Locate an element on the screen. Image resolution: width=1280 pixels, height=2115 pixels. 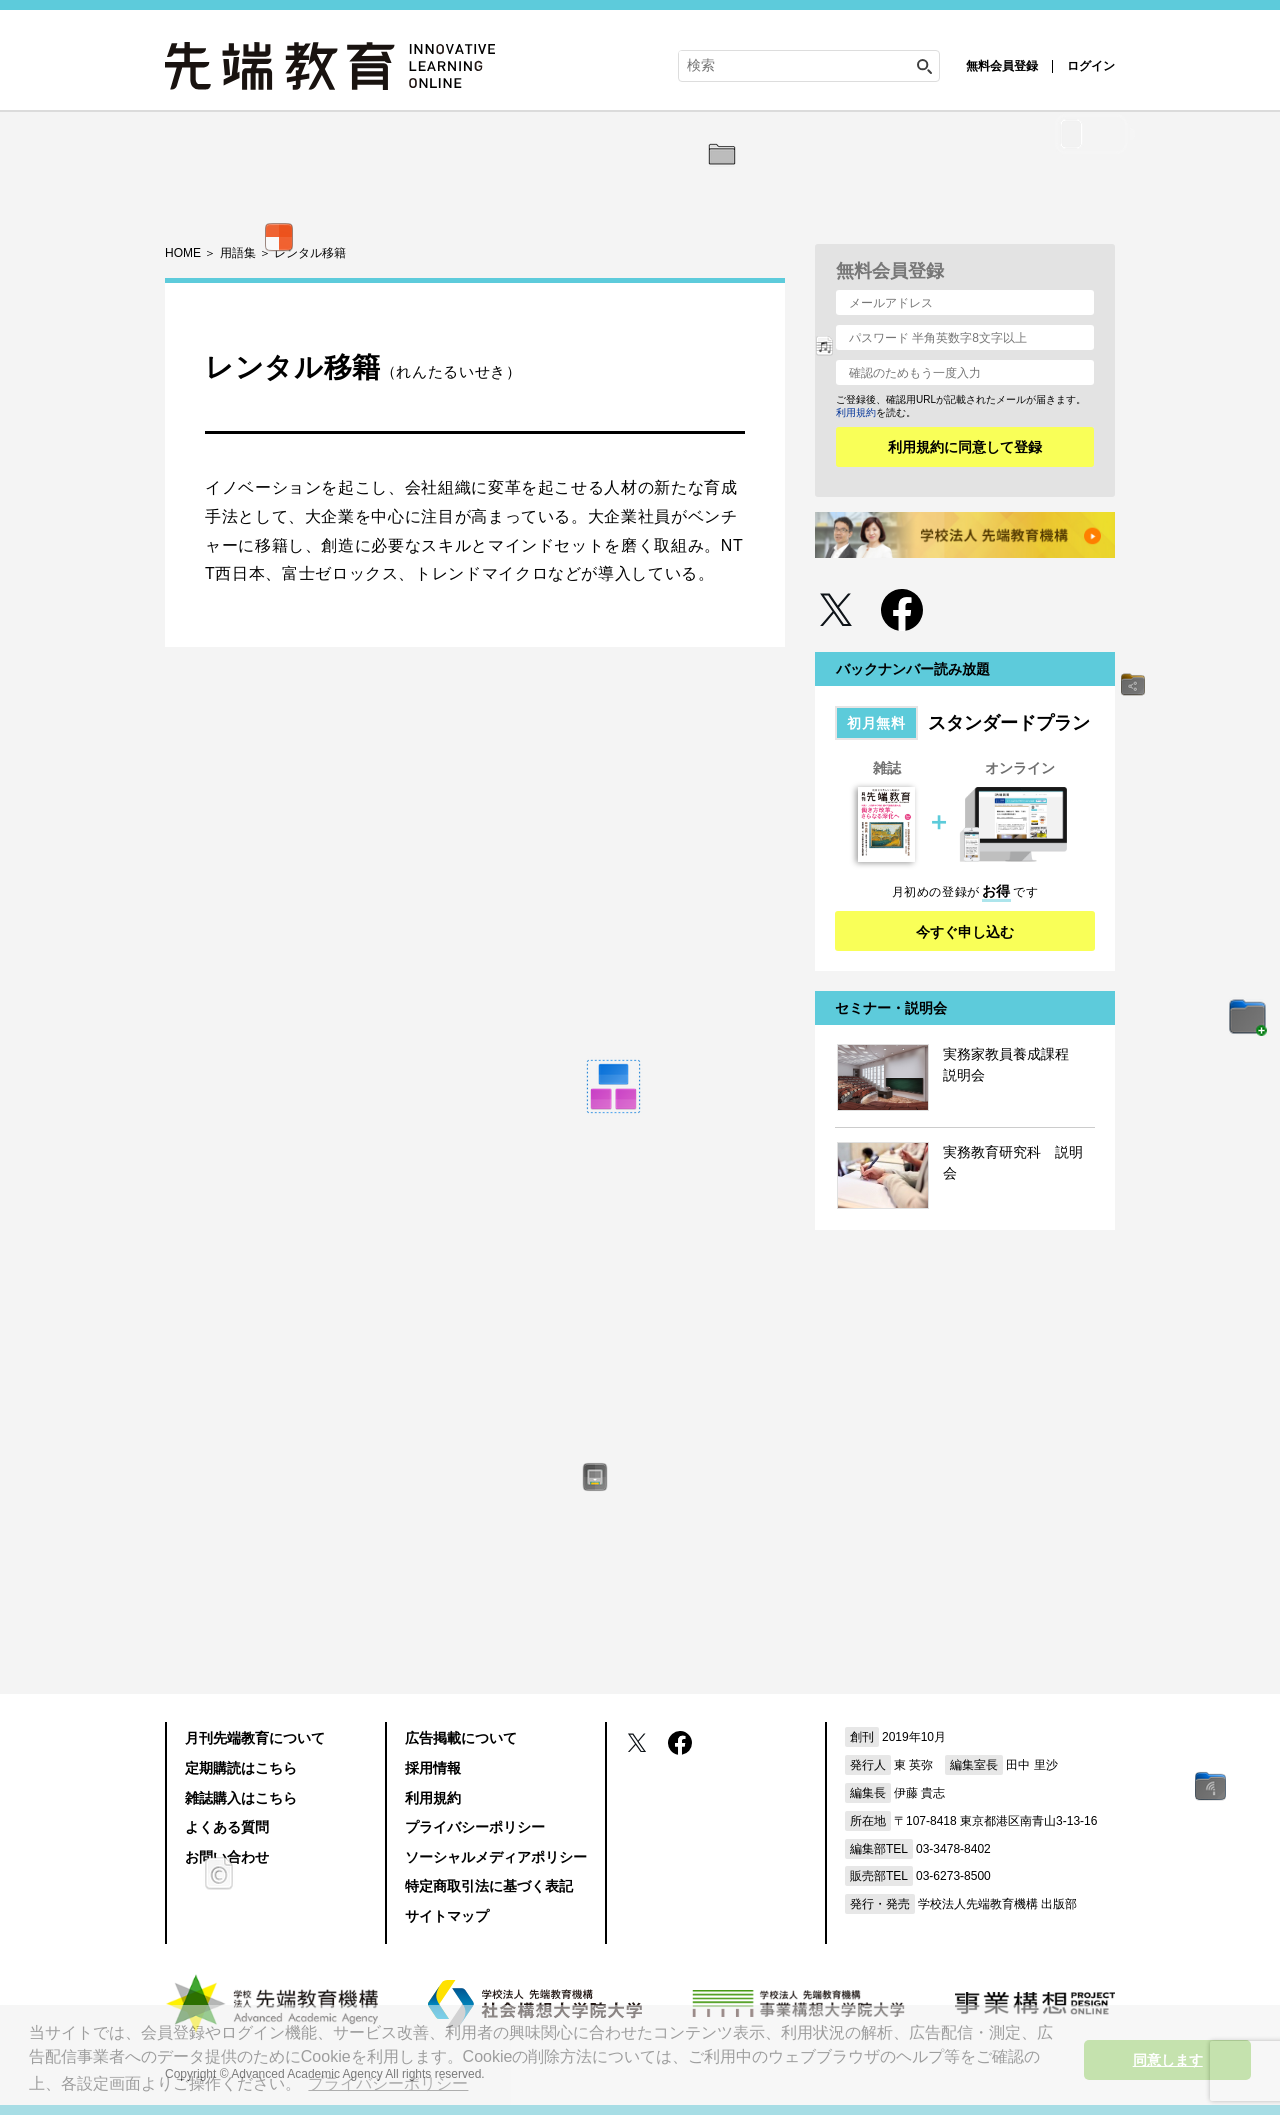
NES game ROM file is located at coordinates (595, 1477).